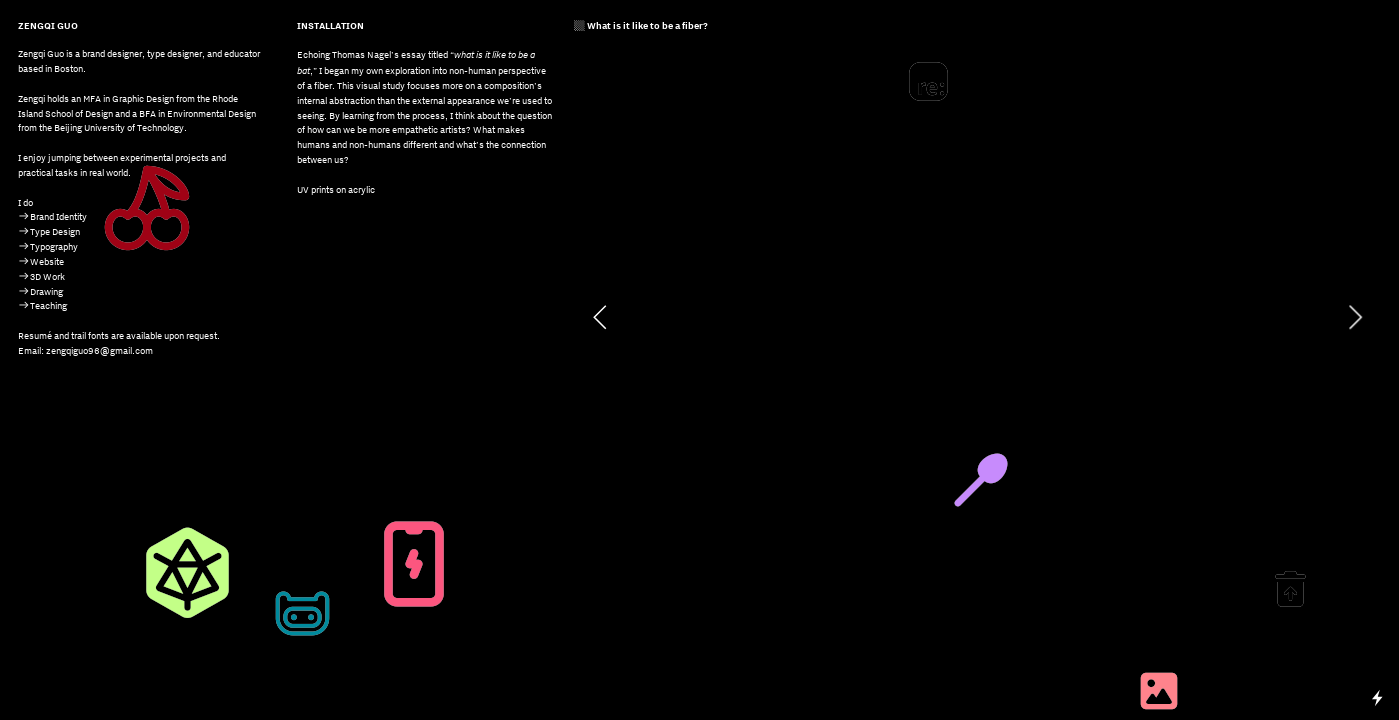 This screenshot has width=1399, height=720. What do you see at coordinates (414, 564) in the screenshot?
I see `indicates device is currently charging` at bounding box center [414, 564].